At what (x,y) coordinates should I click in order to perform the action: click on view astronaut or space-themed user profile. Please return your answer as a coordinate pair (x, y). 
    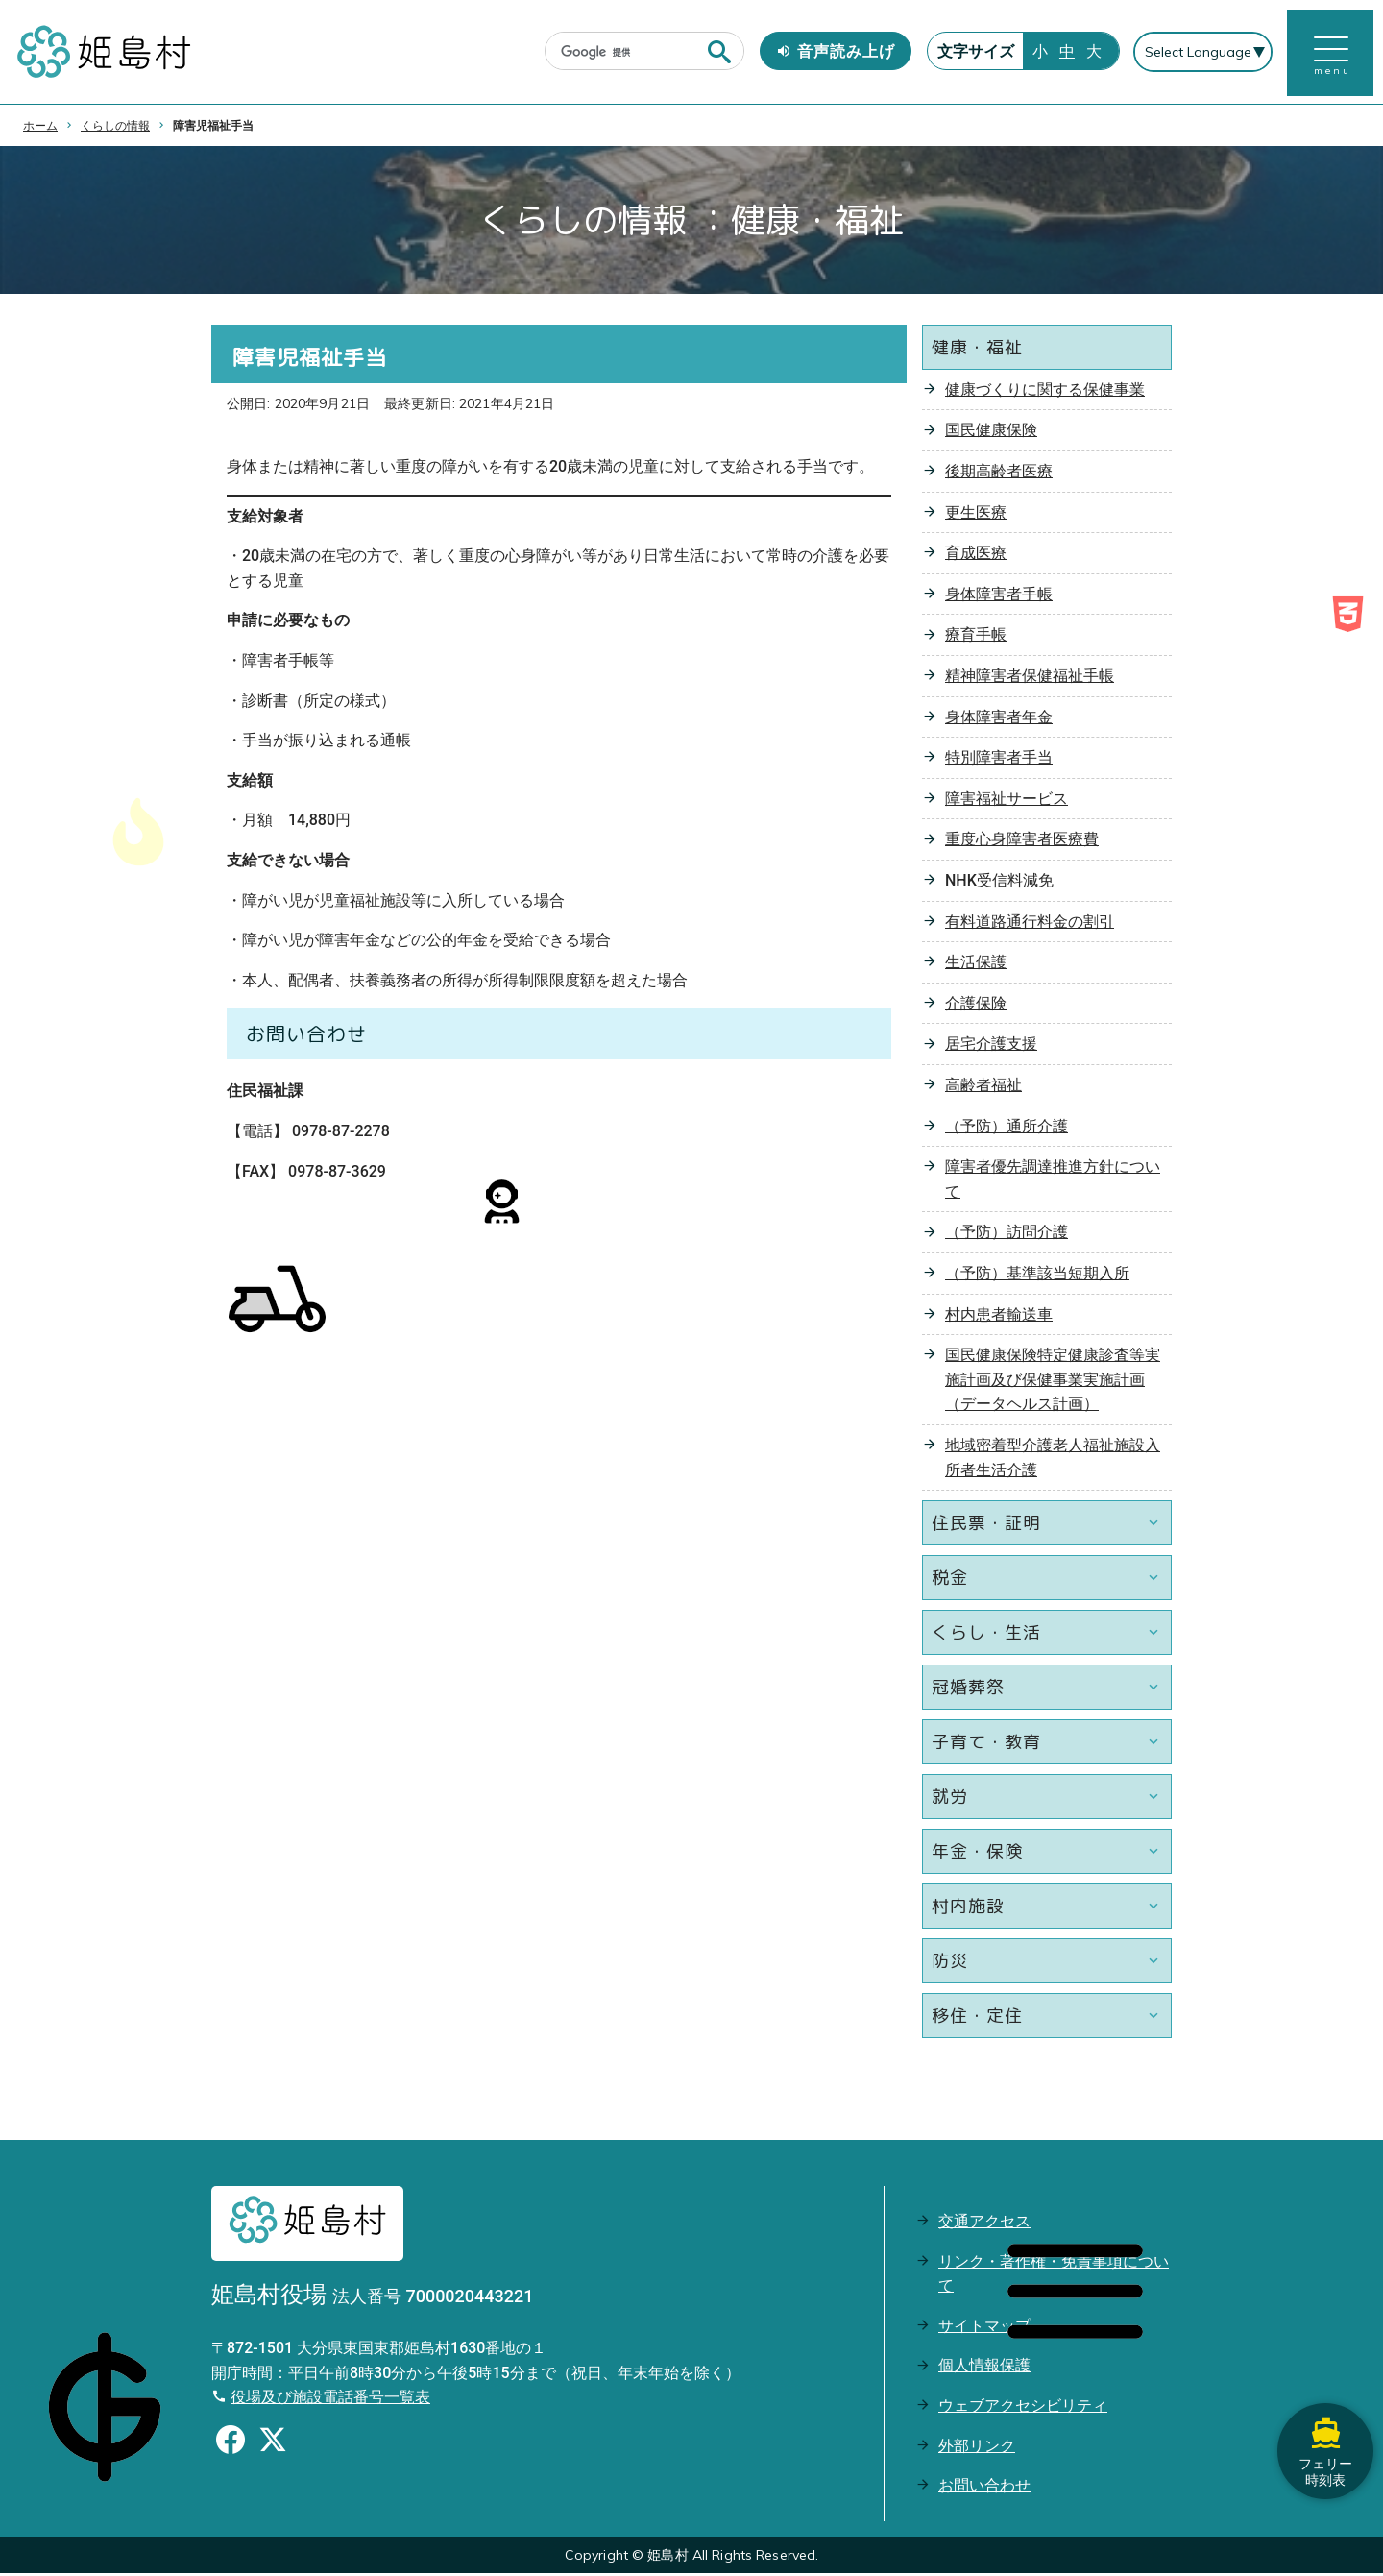
    Looking at the image, I should click on (501, 1202).